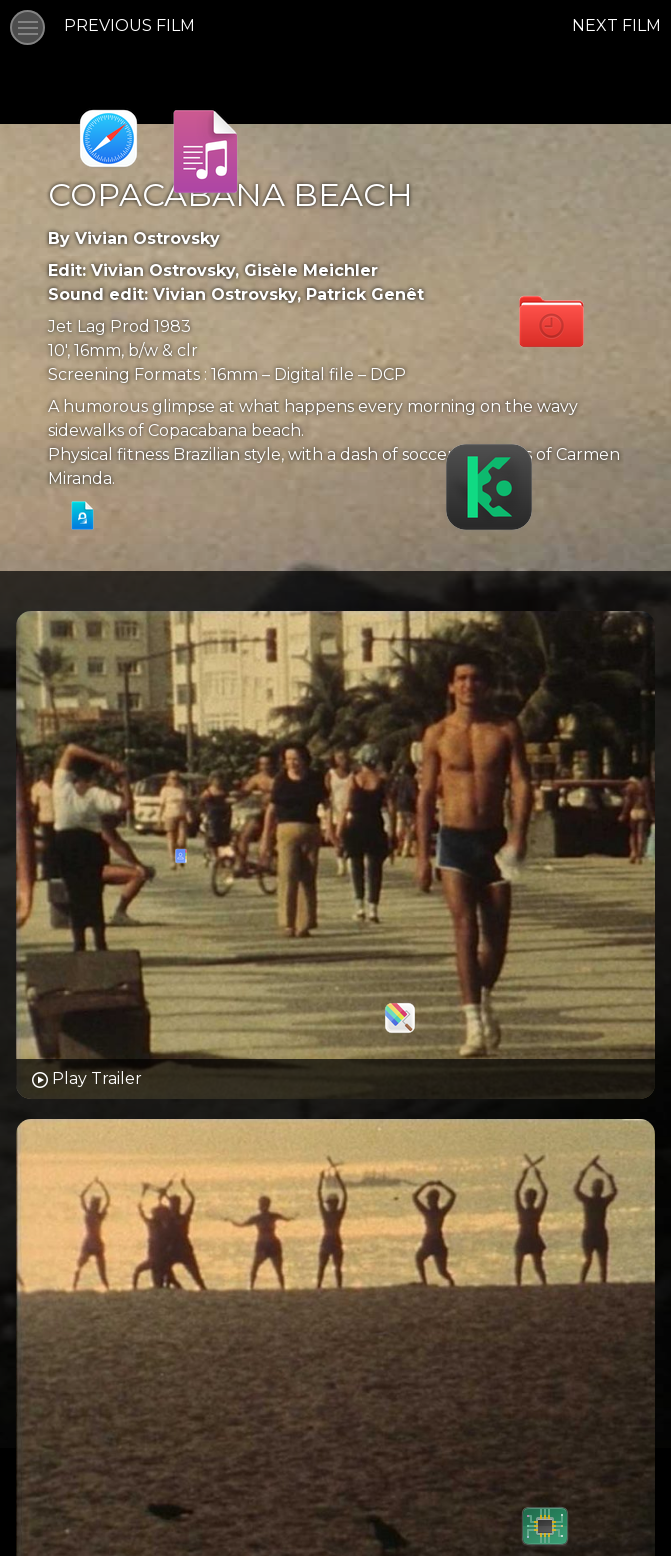 Image resolution: width=671 pixels, height=1556 pixels. I want to click on open contacts or address book app, so click(181, 856).